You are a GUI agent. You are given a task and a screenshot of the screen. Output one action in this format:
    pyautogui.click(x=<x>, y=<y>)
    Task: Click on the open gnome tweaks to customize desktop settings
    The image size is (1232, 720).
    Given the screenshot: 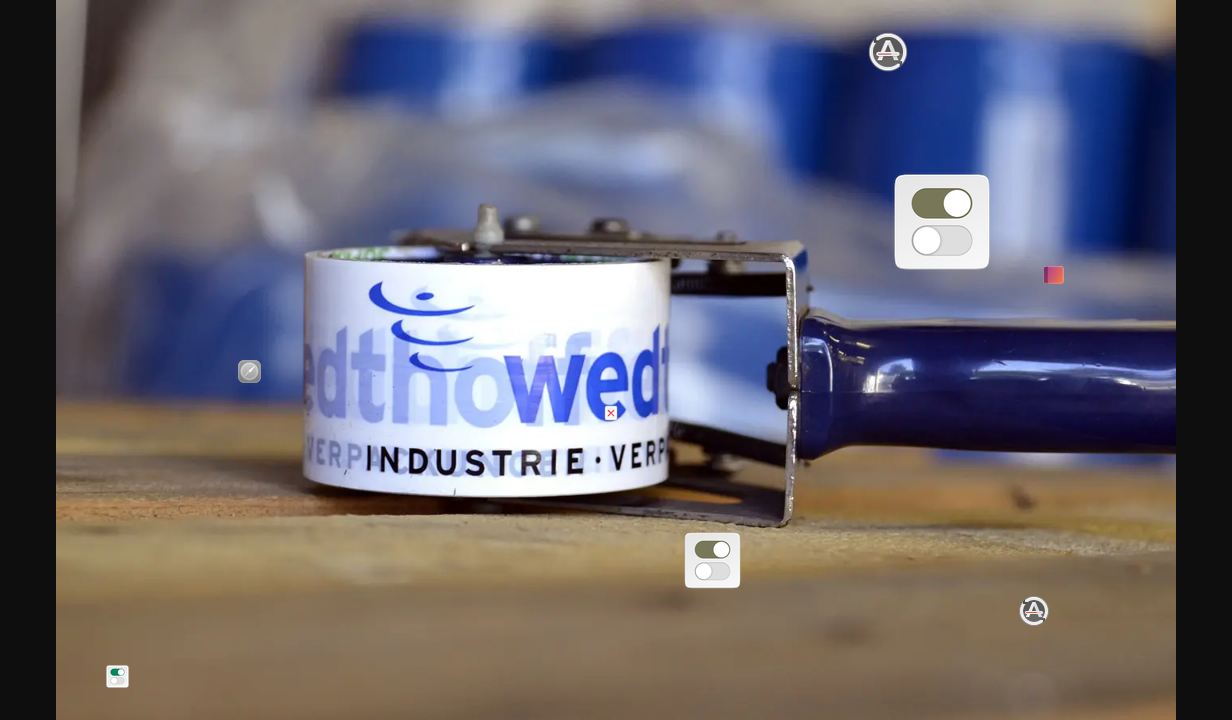 What is the action you would take?
    pyautogui.click(x=712, y=560)
    